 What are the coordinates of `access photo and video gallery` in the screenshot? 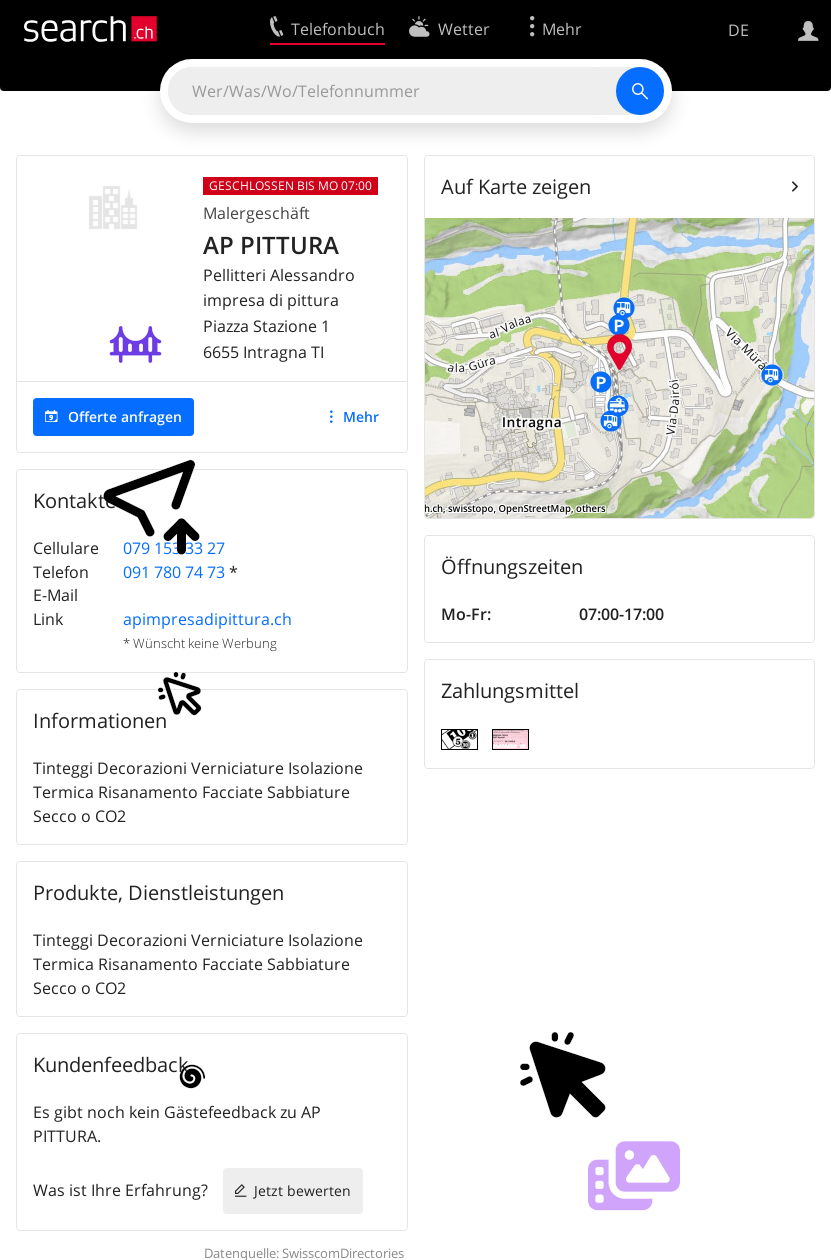 It's located at (634, 1178).